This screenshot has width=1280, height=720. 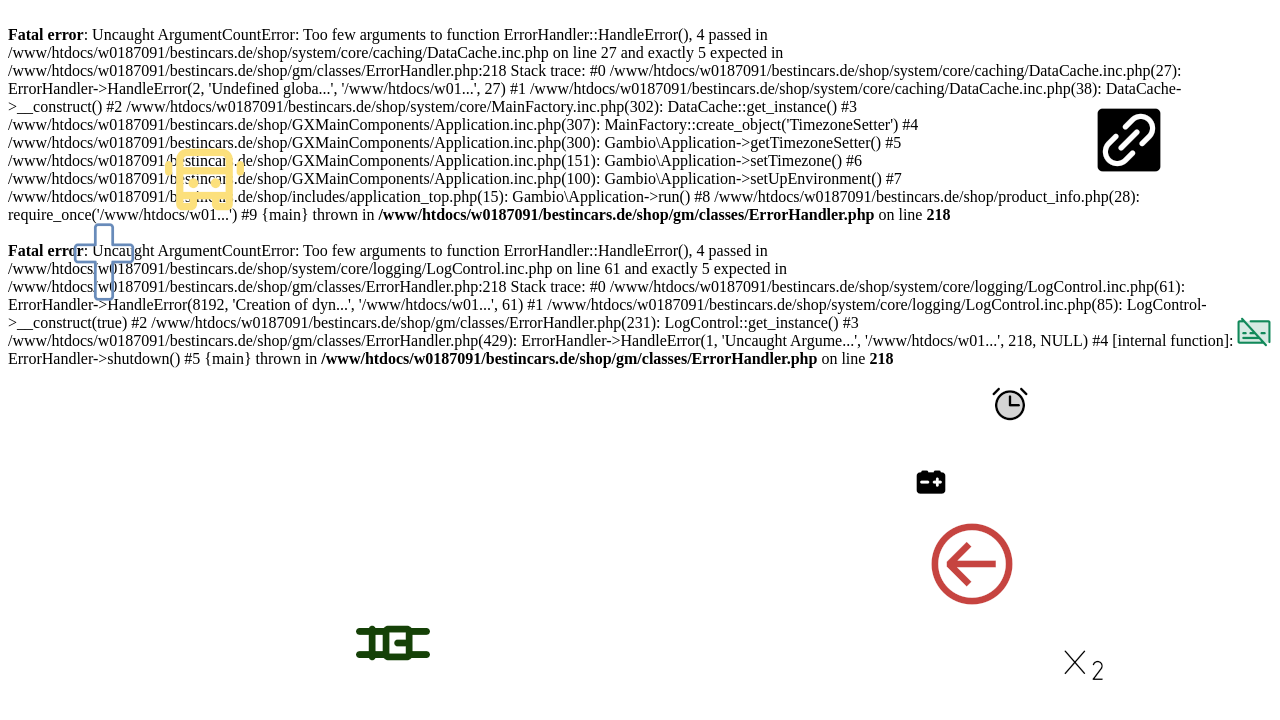 What do you see at coordinates (1129, 140) in the screenshot?
I see `copy link to clipboard` at bounding box center [1129, 140].